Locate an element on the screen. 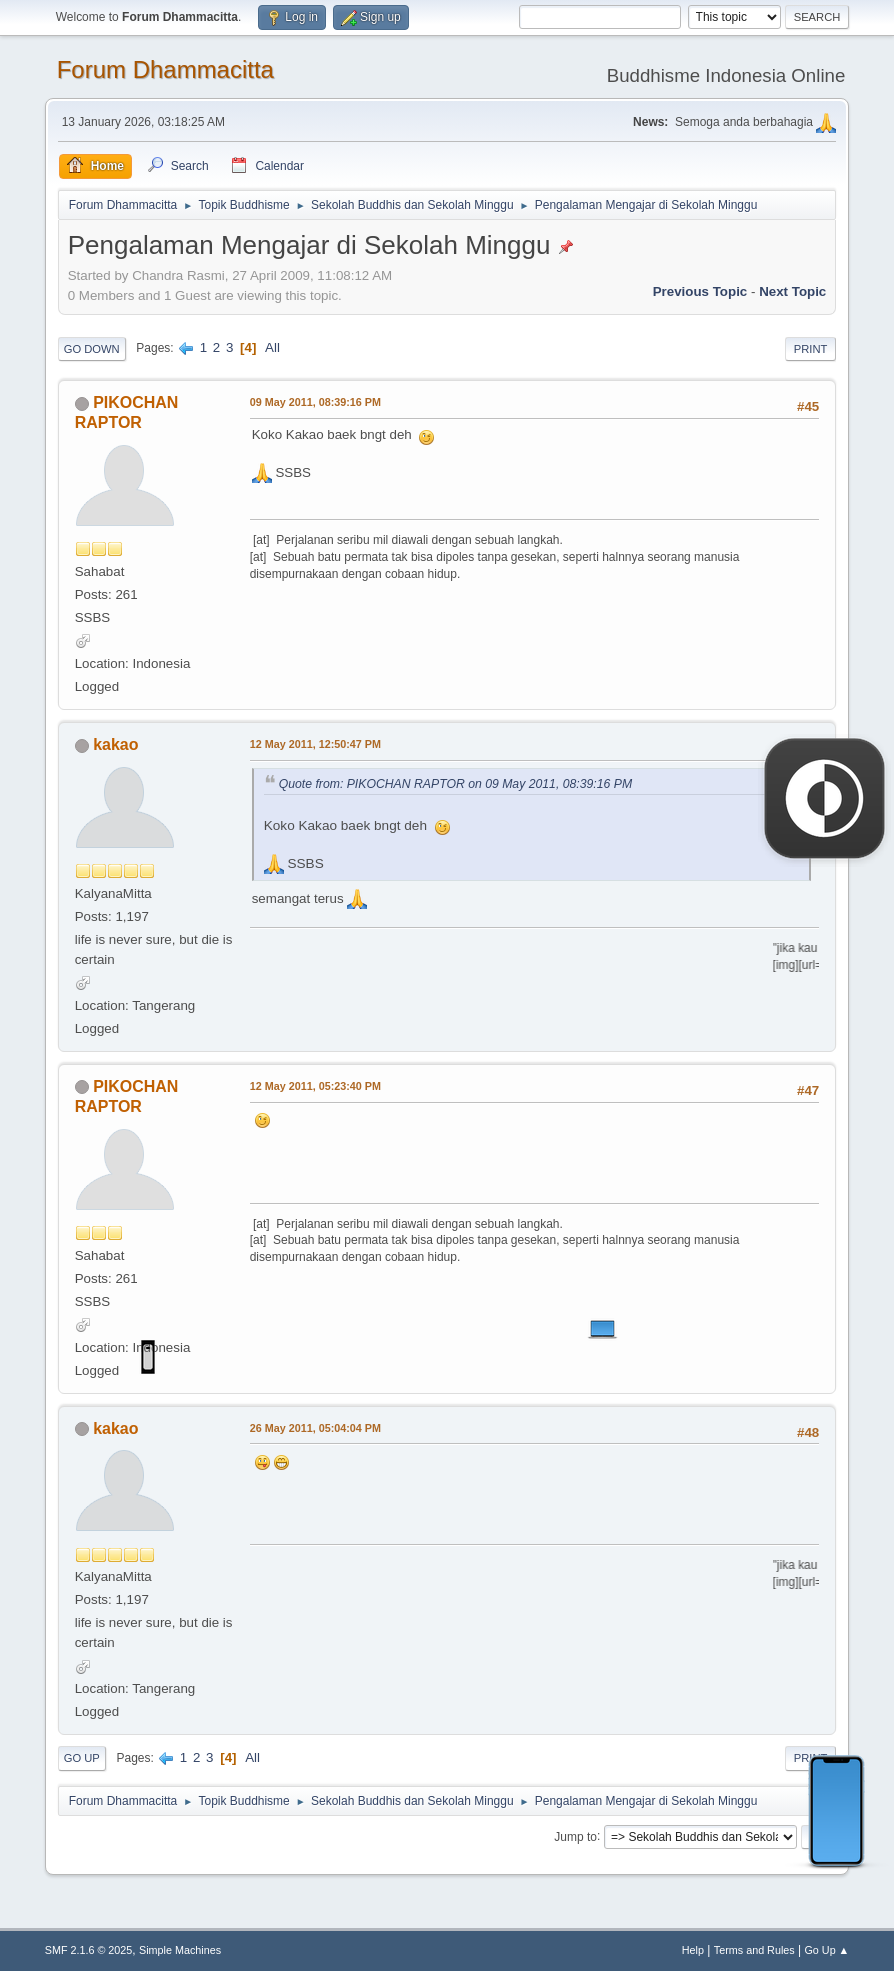 Image resolution: width=894 pixels, height=1971 pixels. iPhone XR device icon for system identification is located at coordinates (836, 1812).